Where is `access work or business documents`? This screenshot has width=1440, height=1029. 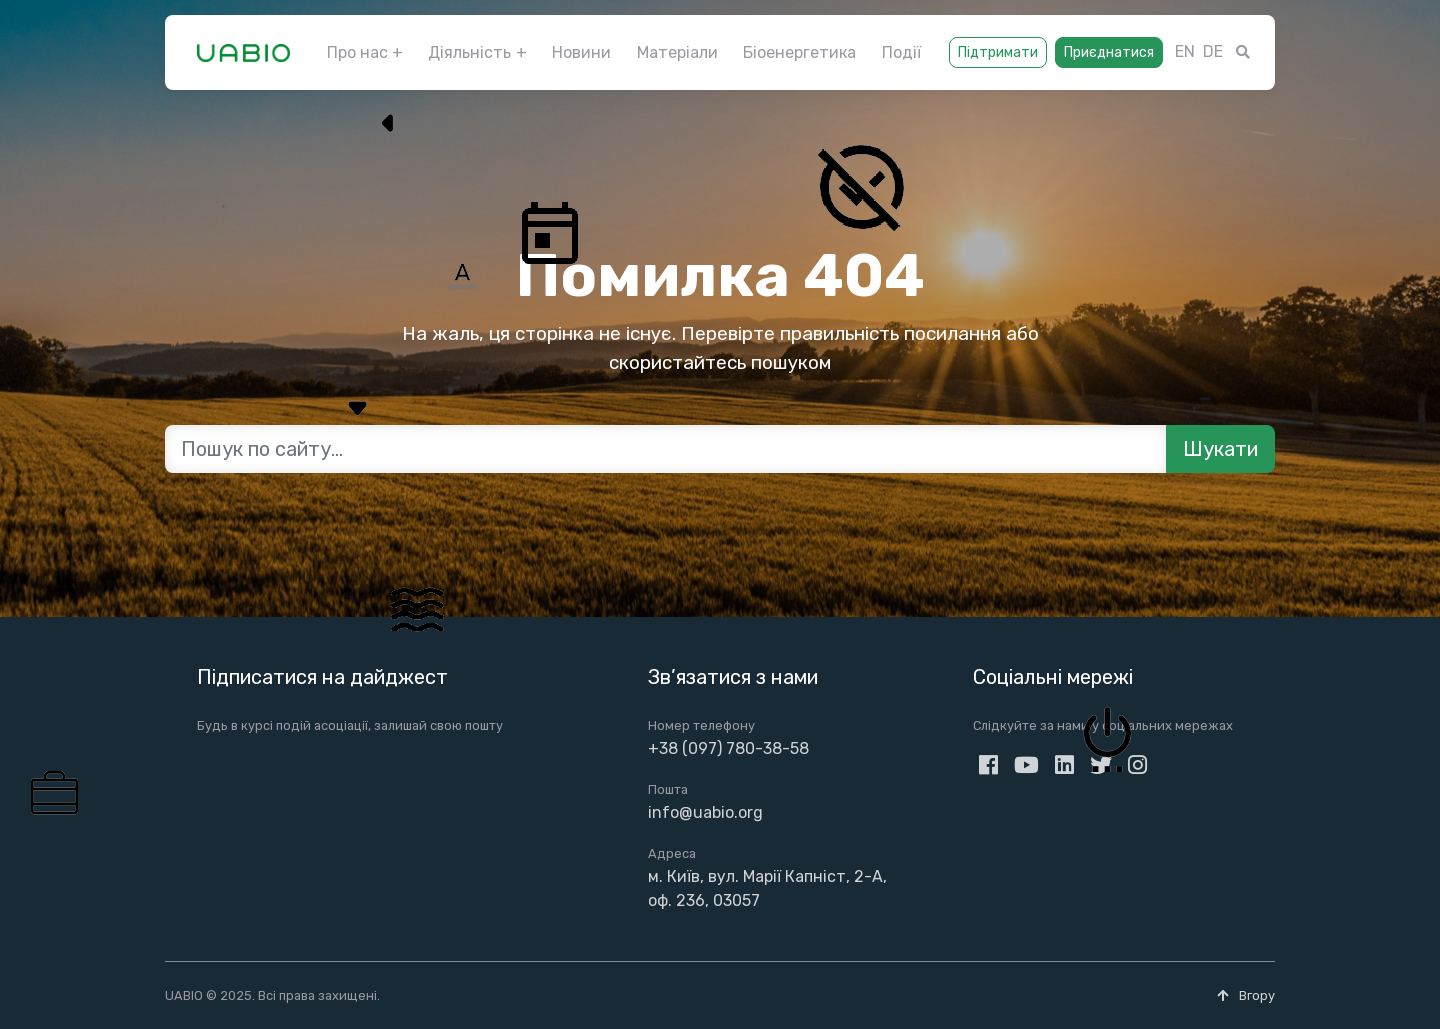 access work or business documents is located at coordinates (54, 794).